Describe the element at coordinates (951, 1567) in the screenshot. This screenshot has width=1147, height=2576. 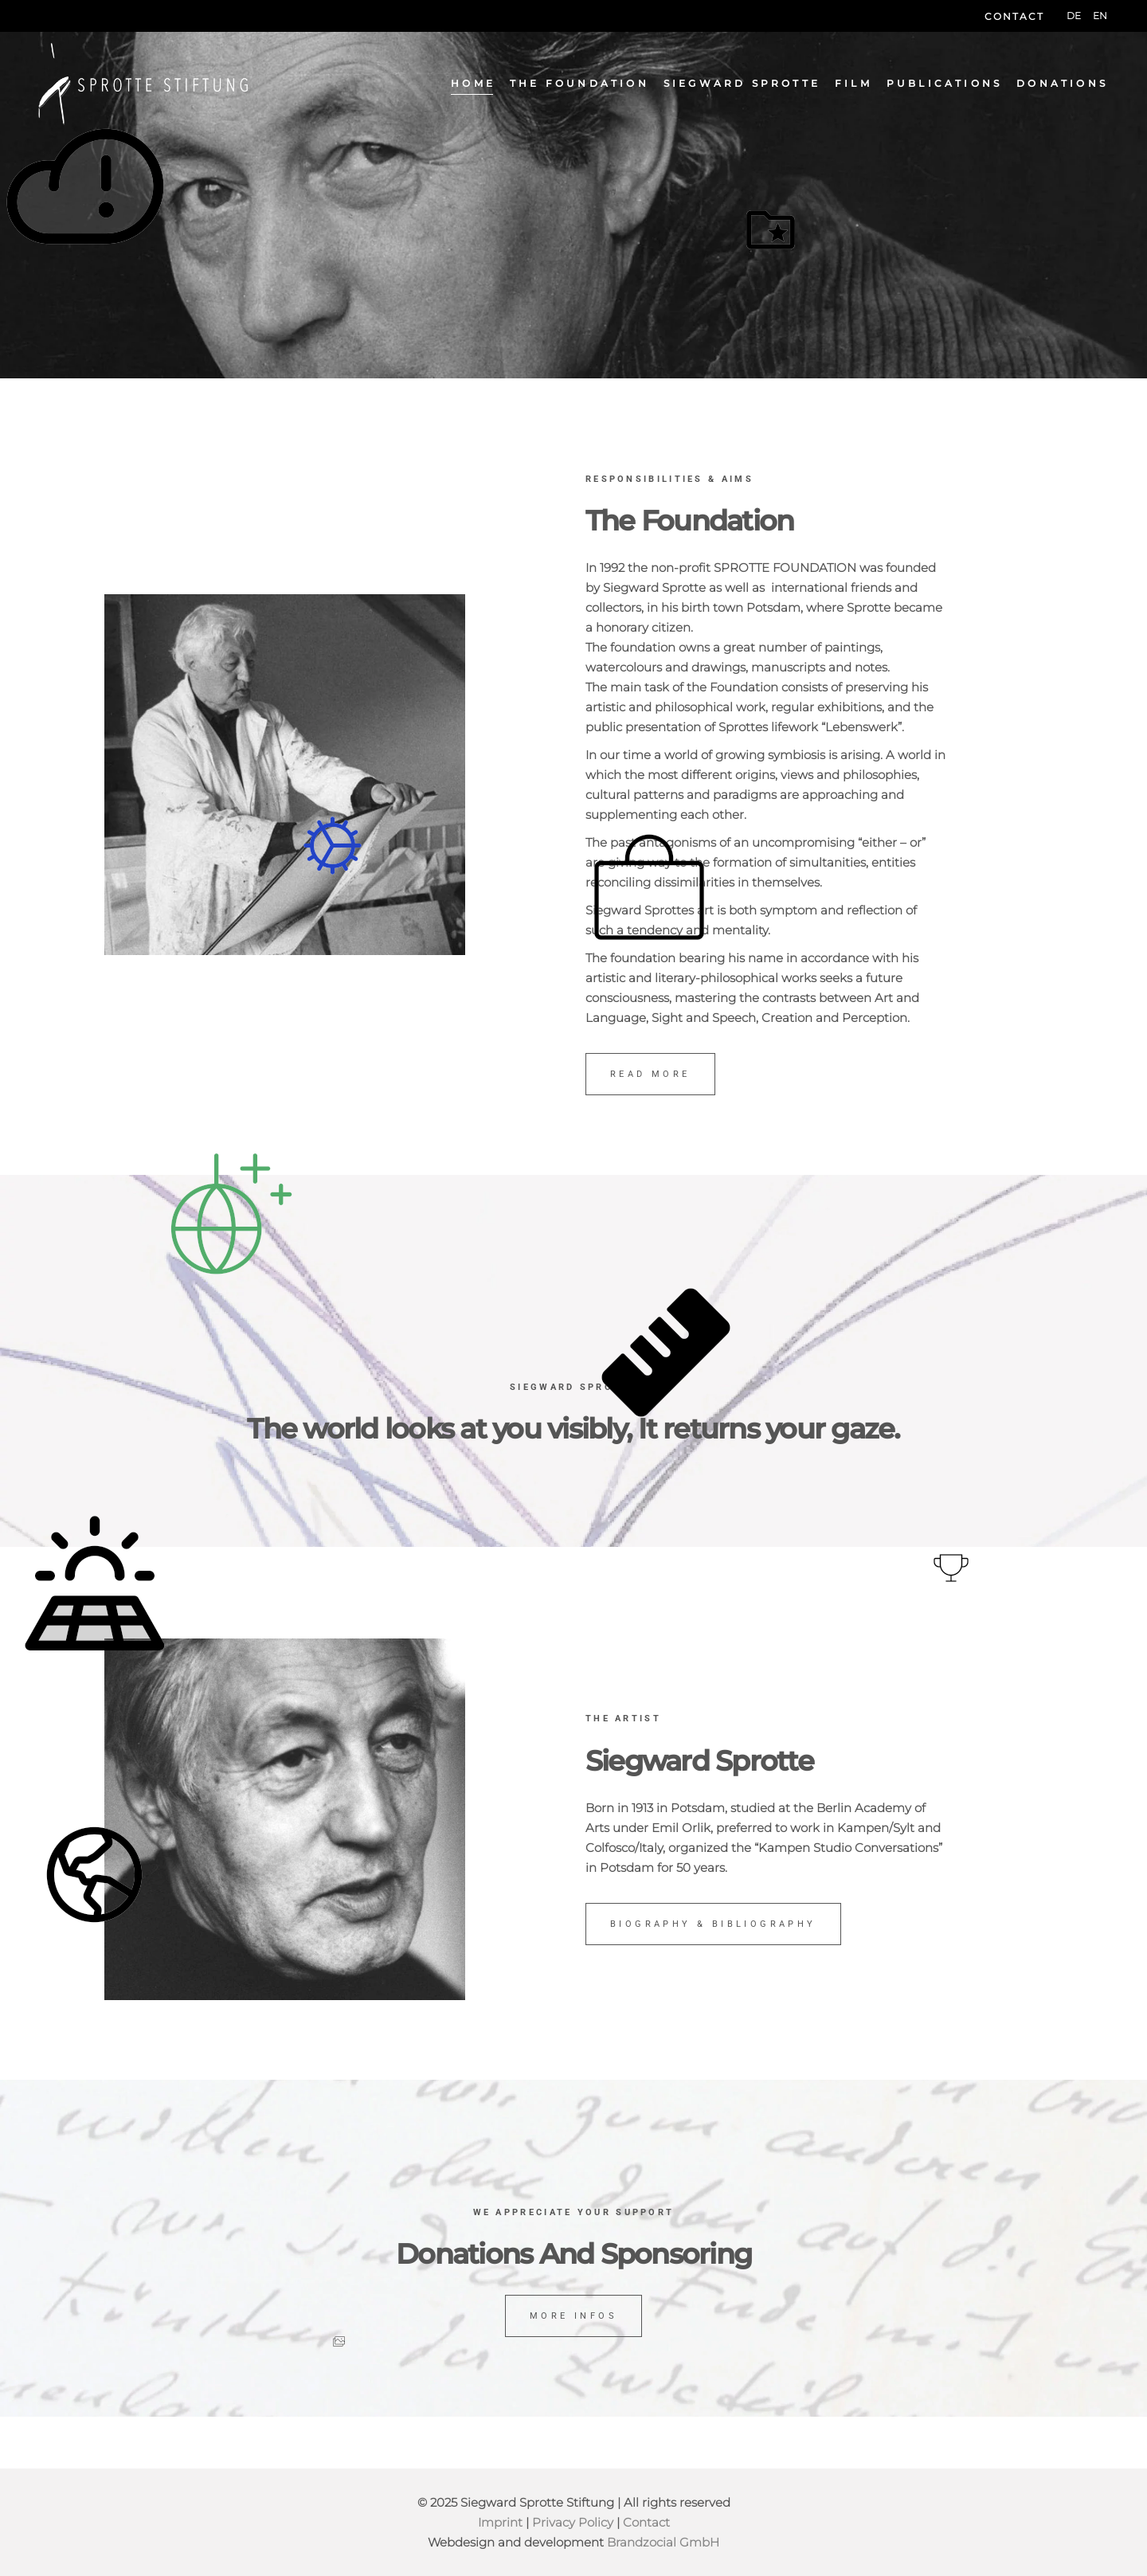
I see `view achievements or awards` at that location.